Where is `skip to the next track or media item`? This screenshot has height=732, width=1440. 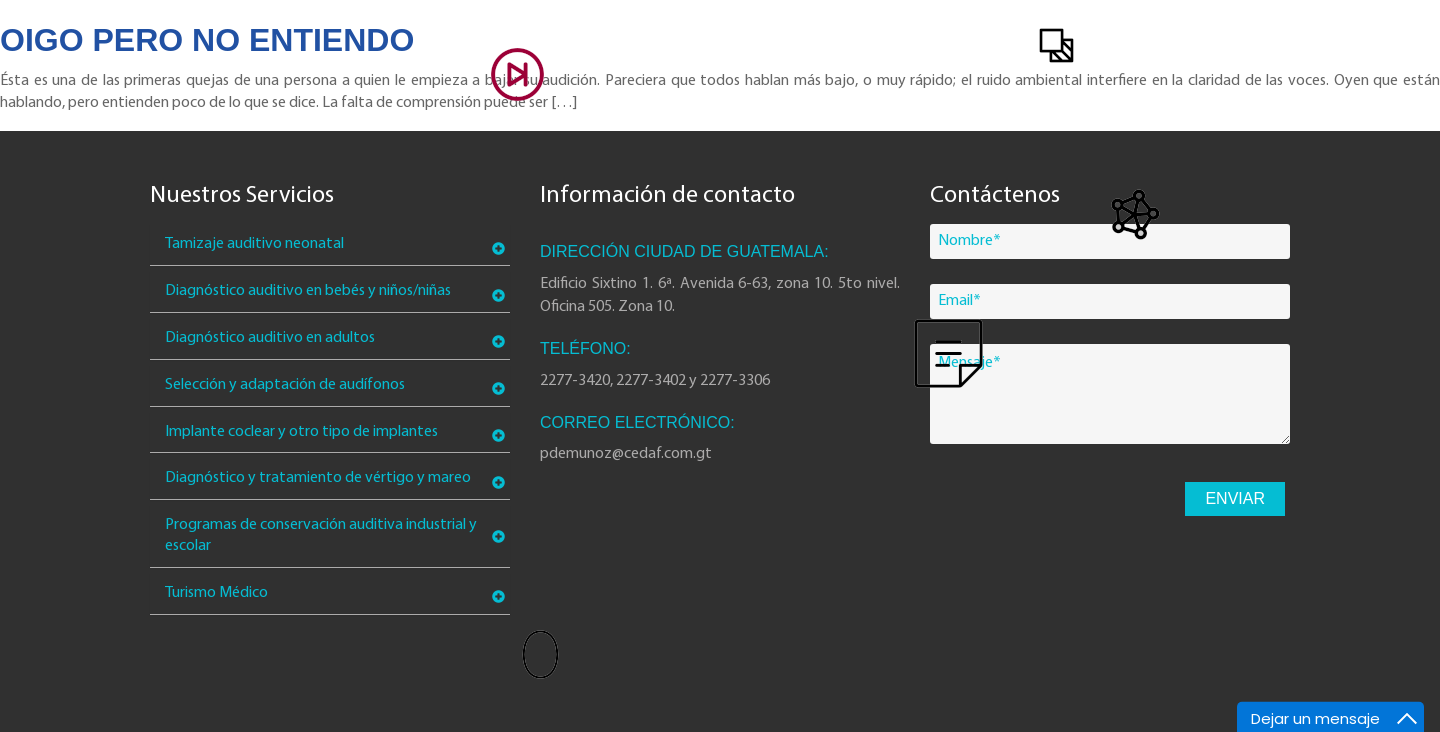
skip to the next track or media item is located at coordinates (517, 74).